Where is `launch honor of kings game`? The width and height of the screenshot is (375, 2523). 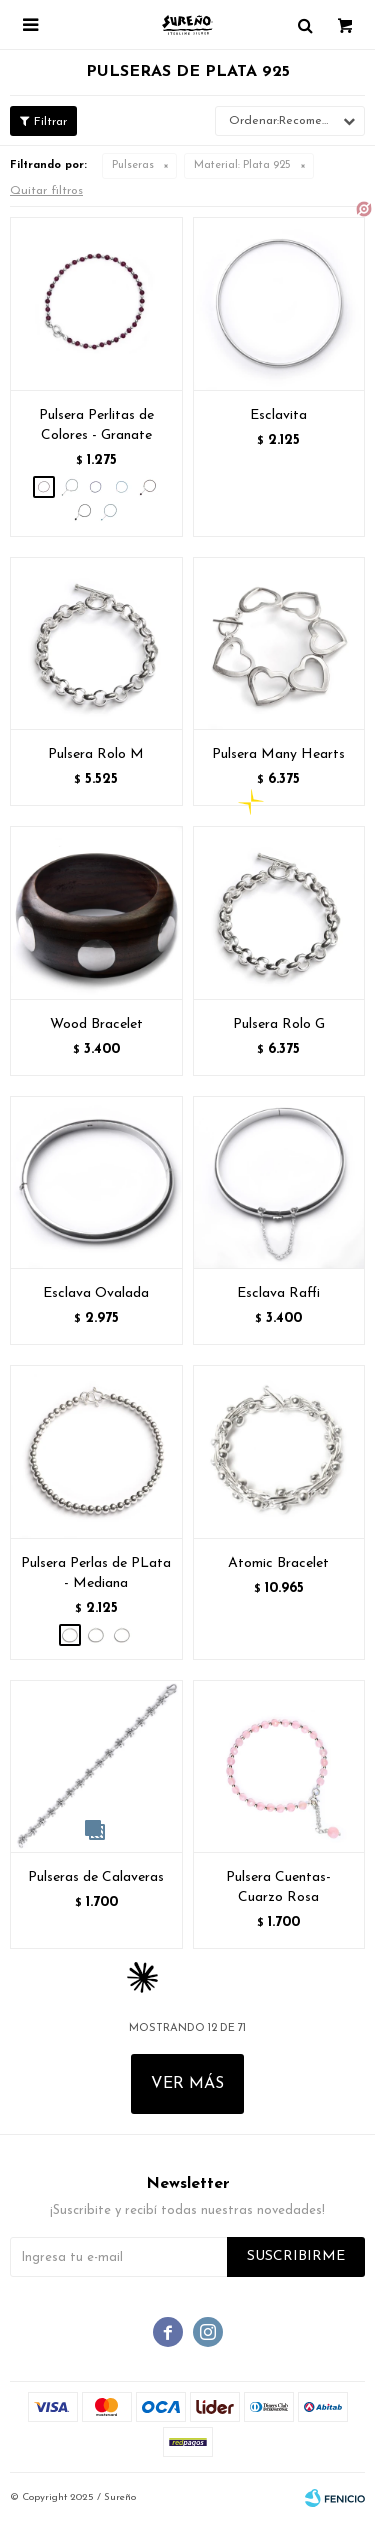
launch honor of kings game is located at coordinates (364, 209).